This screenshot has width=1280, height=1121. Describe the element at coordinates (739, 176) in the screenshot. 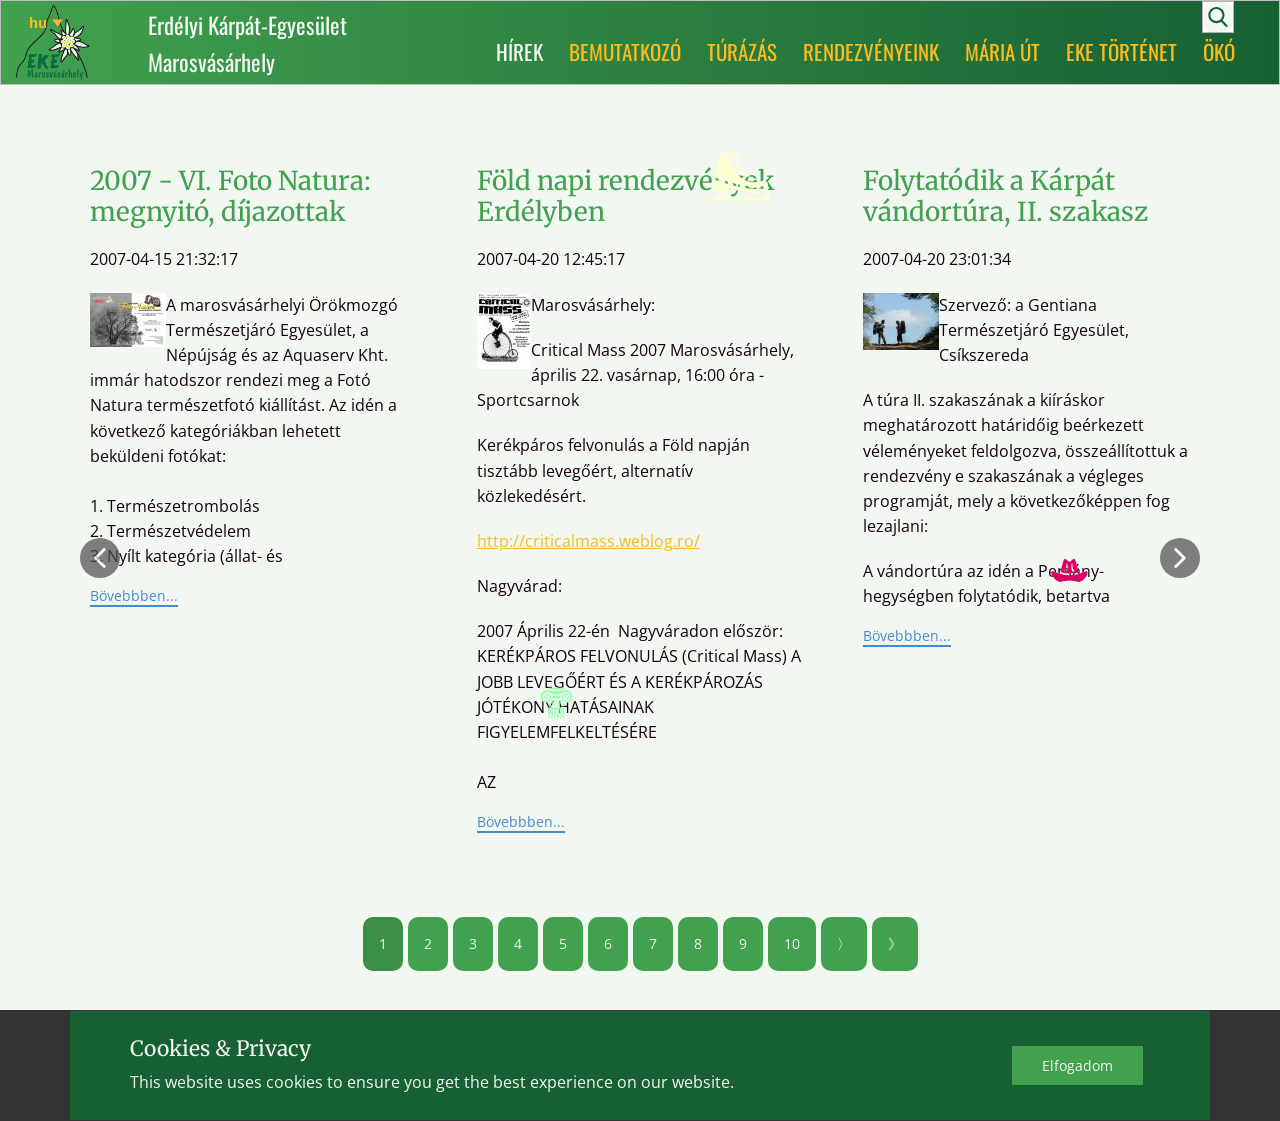

I see `access ice skating activities or sports` at that location.